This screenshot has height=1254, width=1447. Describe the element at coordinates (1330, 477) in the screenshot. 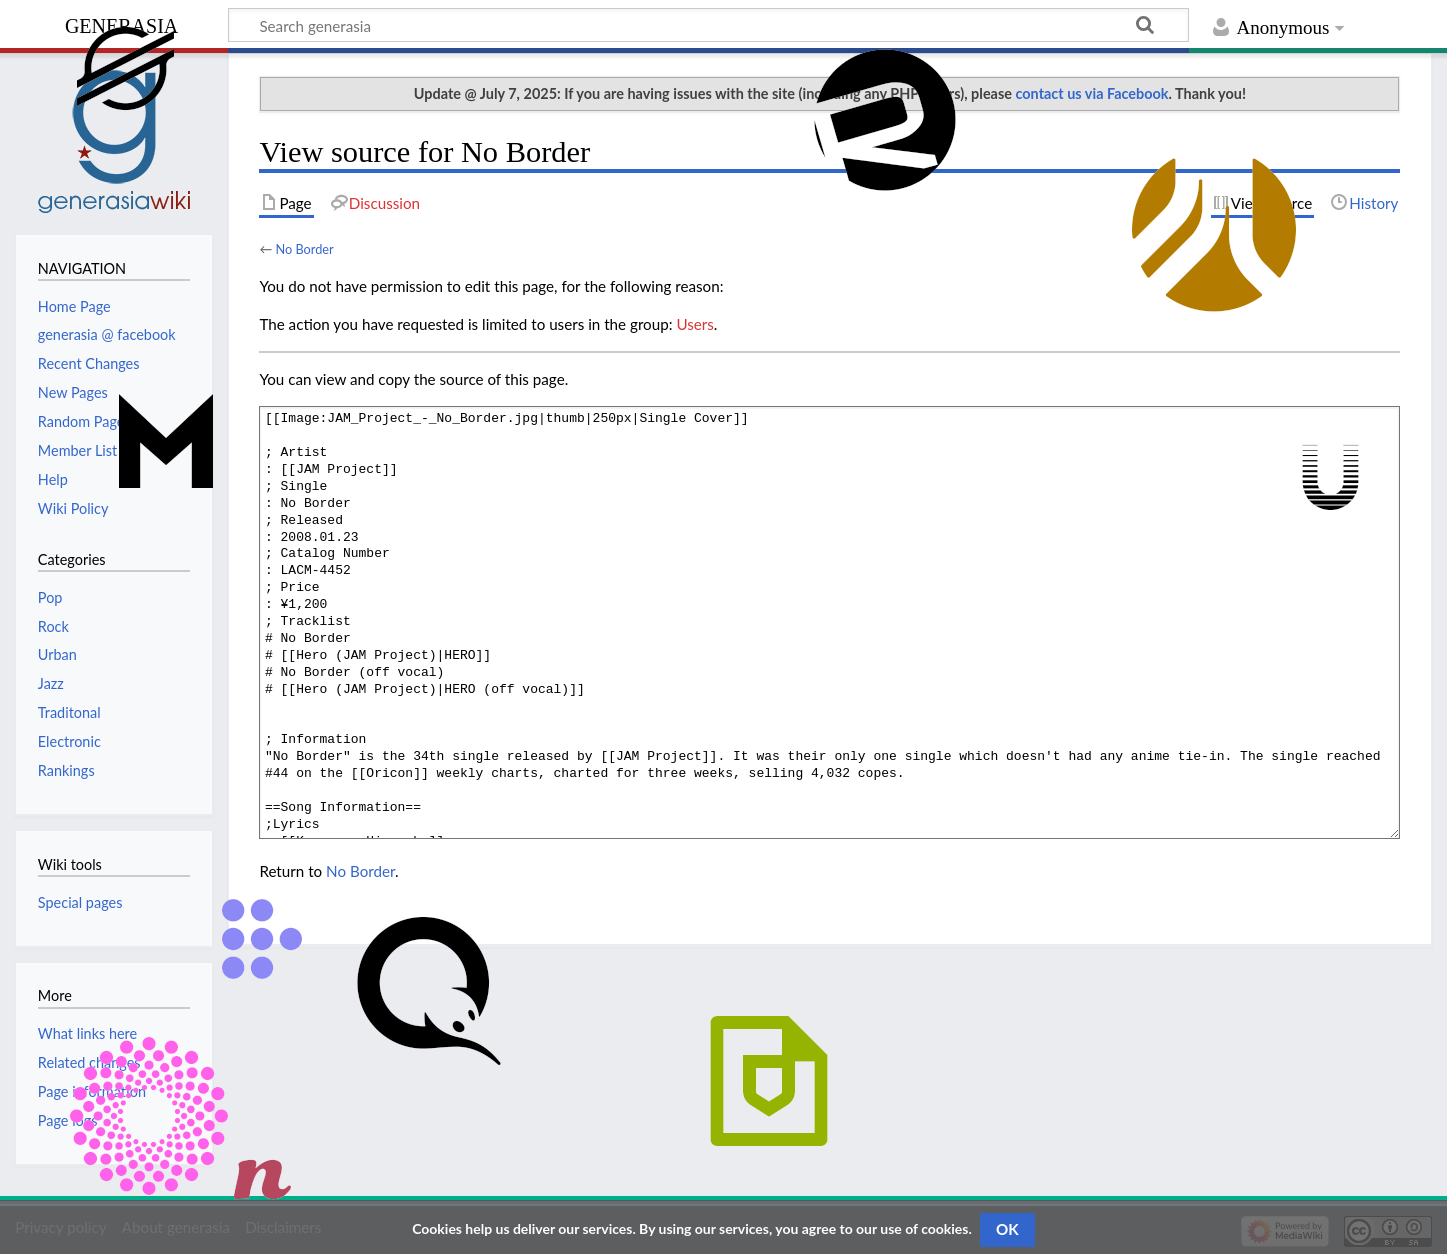

I see `uniregistry brand logo` at that location.